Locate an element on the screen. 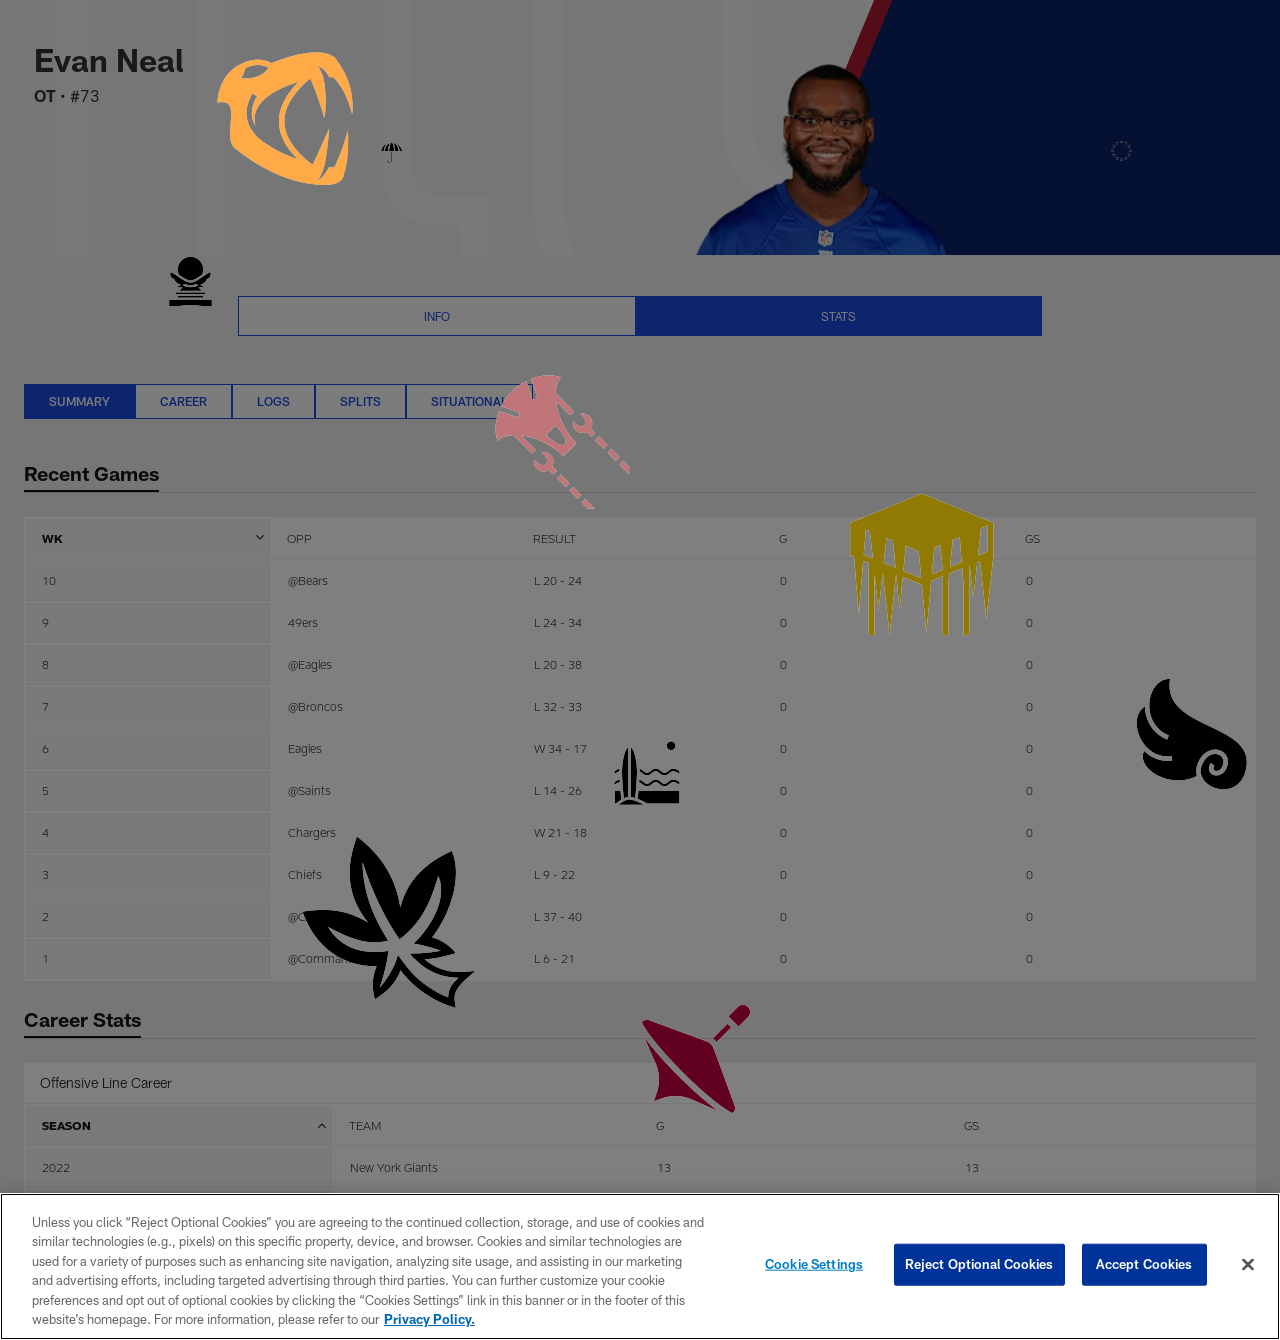  access shrine or spiritual location features is located at coordinates (190, 281).